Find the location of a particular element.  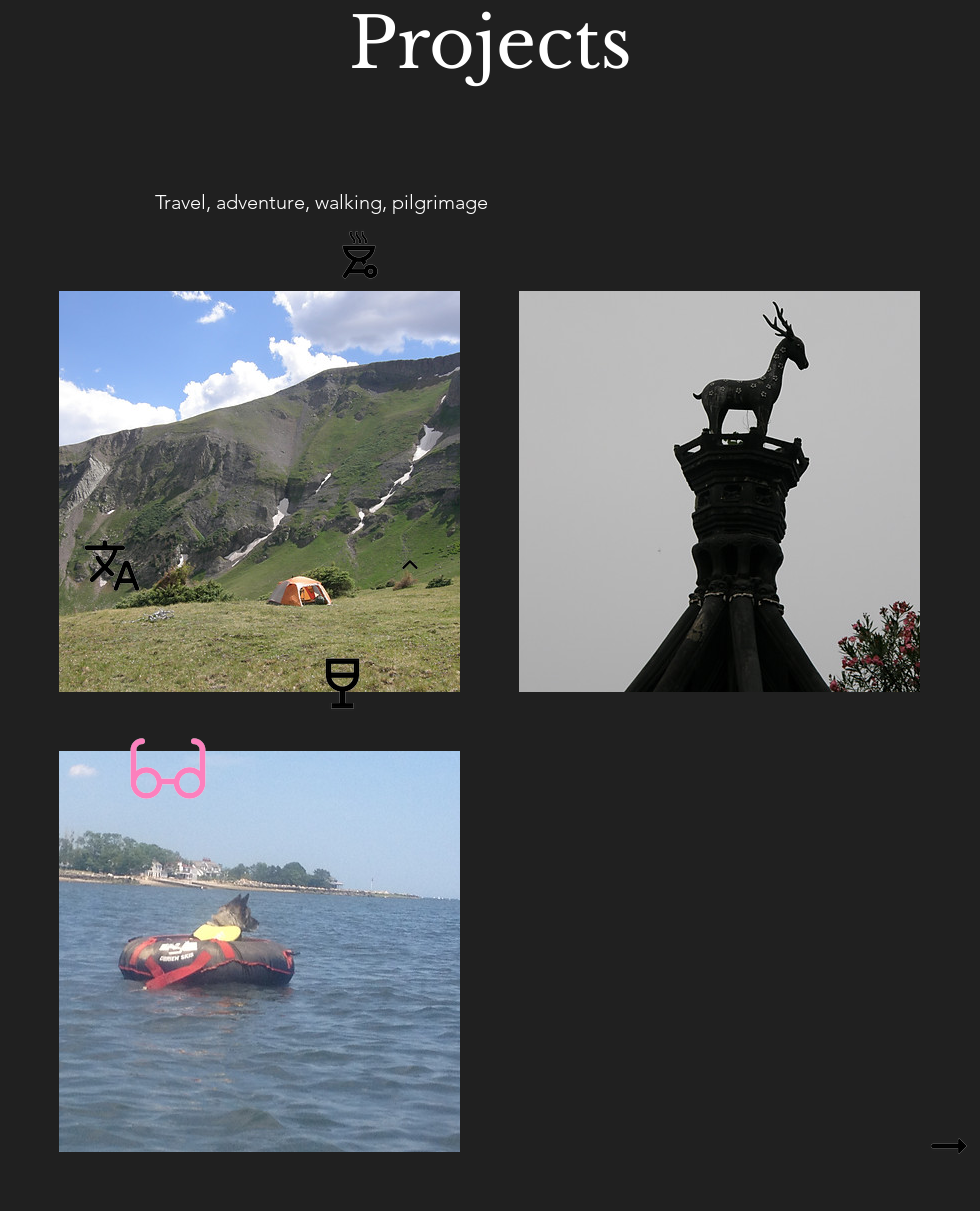

access outdoor cooking or grilling recipes is located at coordinates (359, 255).